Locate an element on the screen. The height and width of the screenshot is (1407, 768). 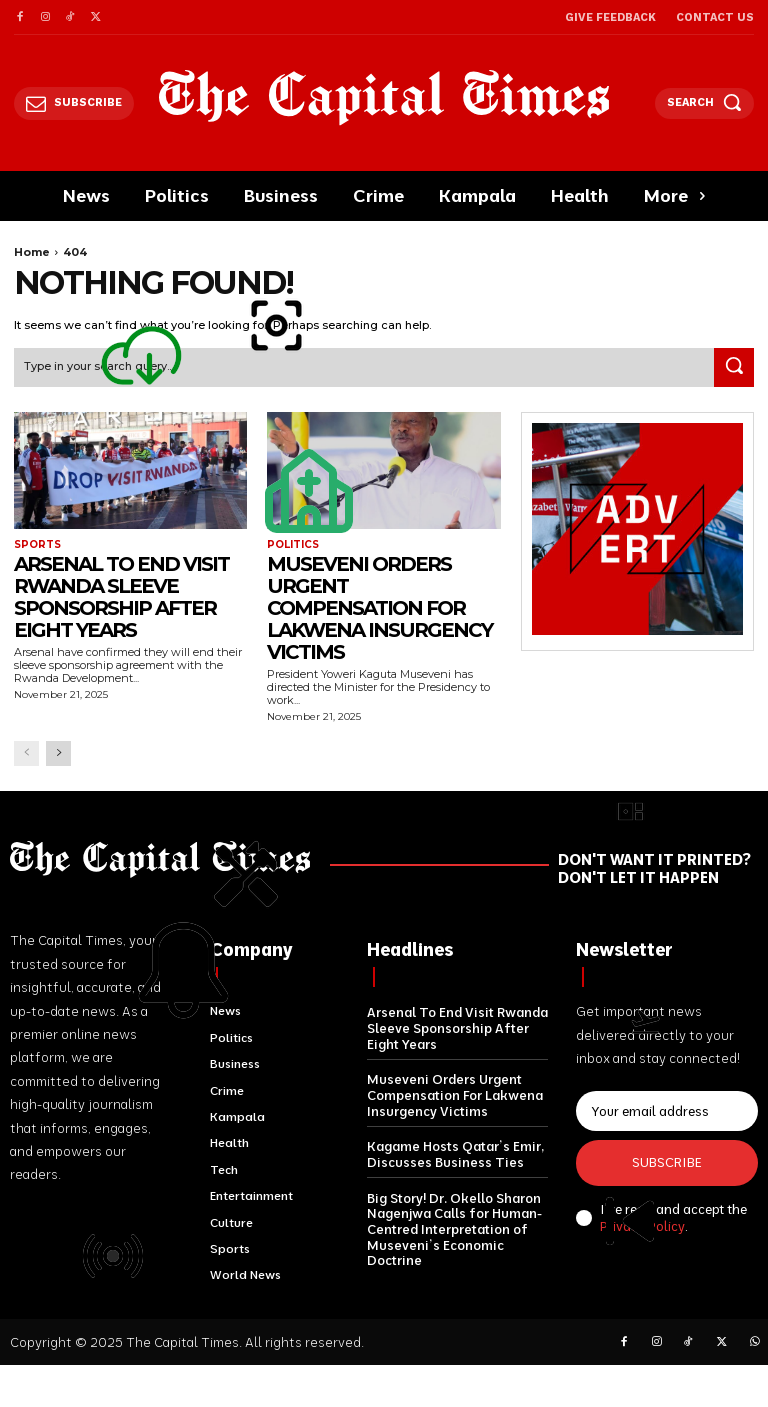
view notifications is located at coordinates (183, 971).